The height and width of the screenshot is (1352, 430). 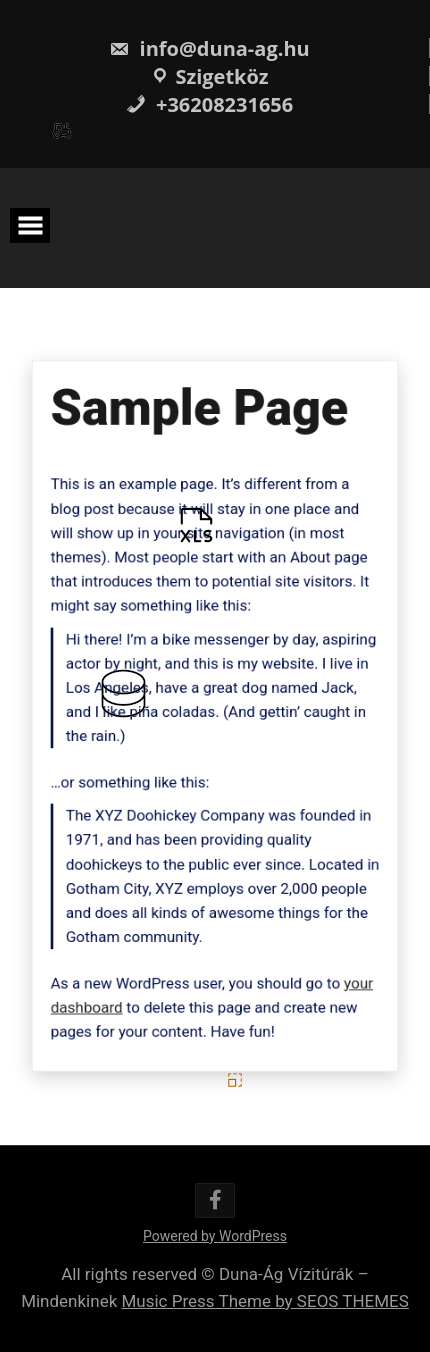 What do you see at coordinates (62, 131) in the screenshot?
I see `access farming or agricultural features` at bounding box center [62, 131].